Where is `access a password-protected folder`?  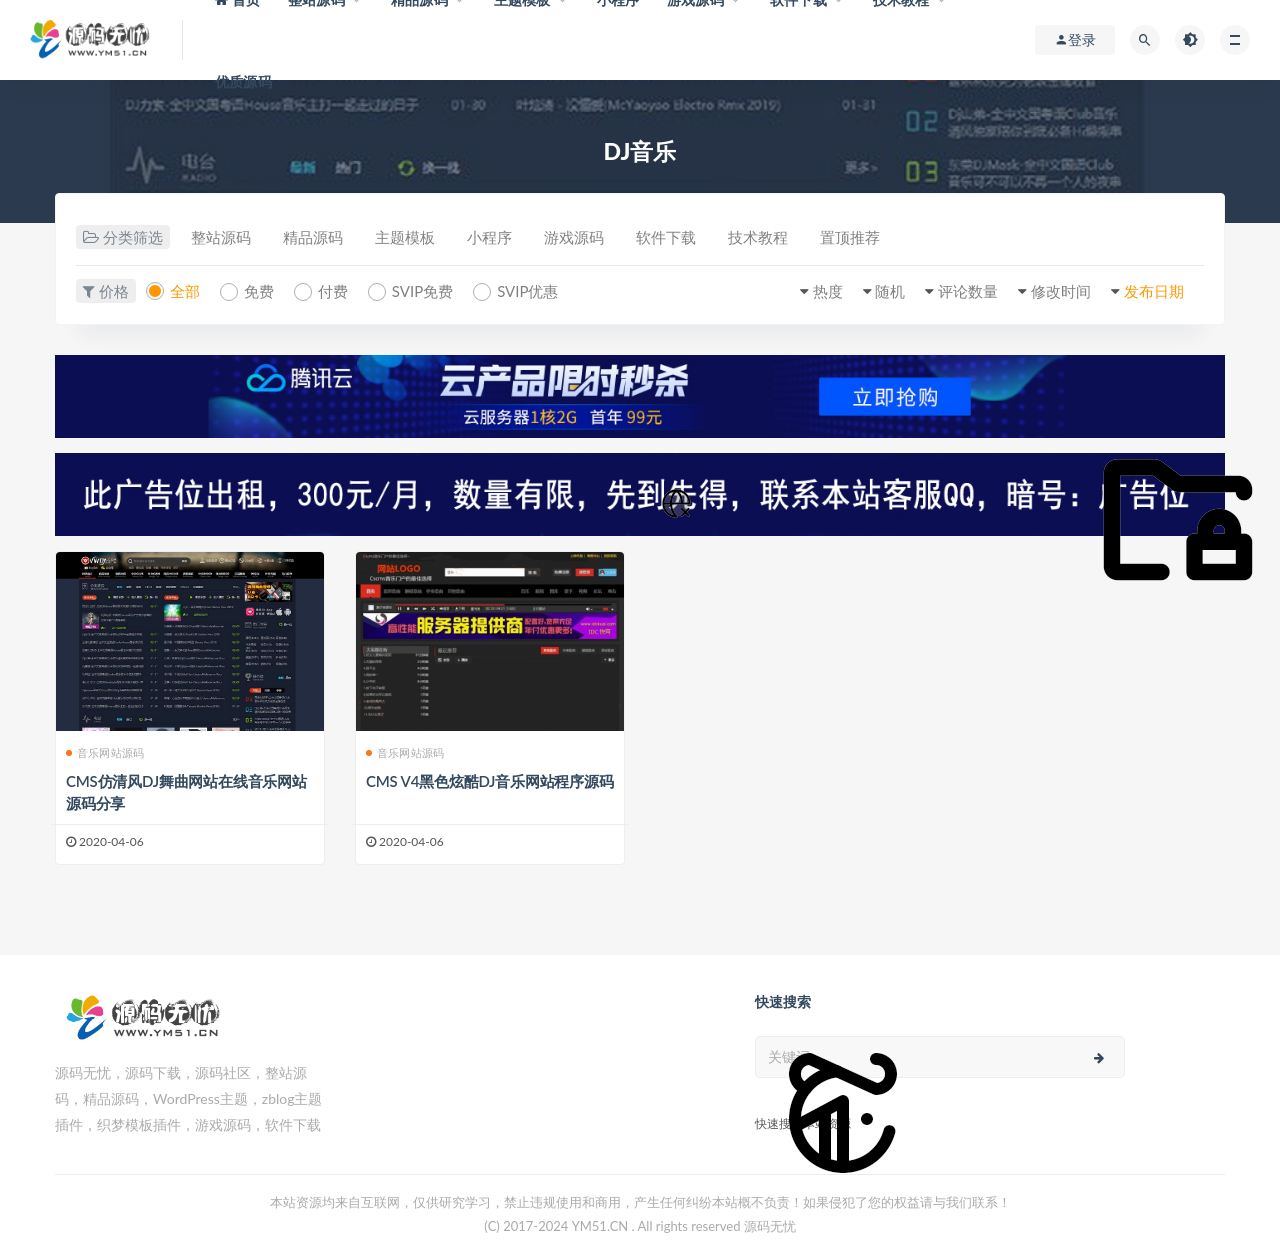 access a password-protected folder is located at coordinates (1178, 517).